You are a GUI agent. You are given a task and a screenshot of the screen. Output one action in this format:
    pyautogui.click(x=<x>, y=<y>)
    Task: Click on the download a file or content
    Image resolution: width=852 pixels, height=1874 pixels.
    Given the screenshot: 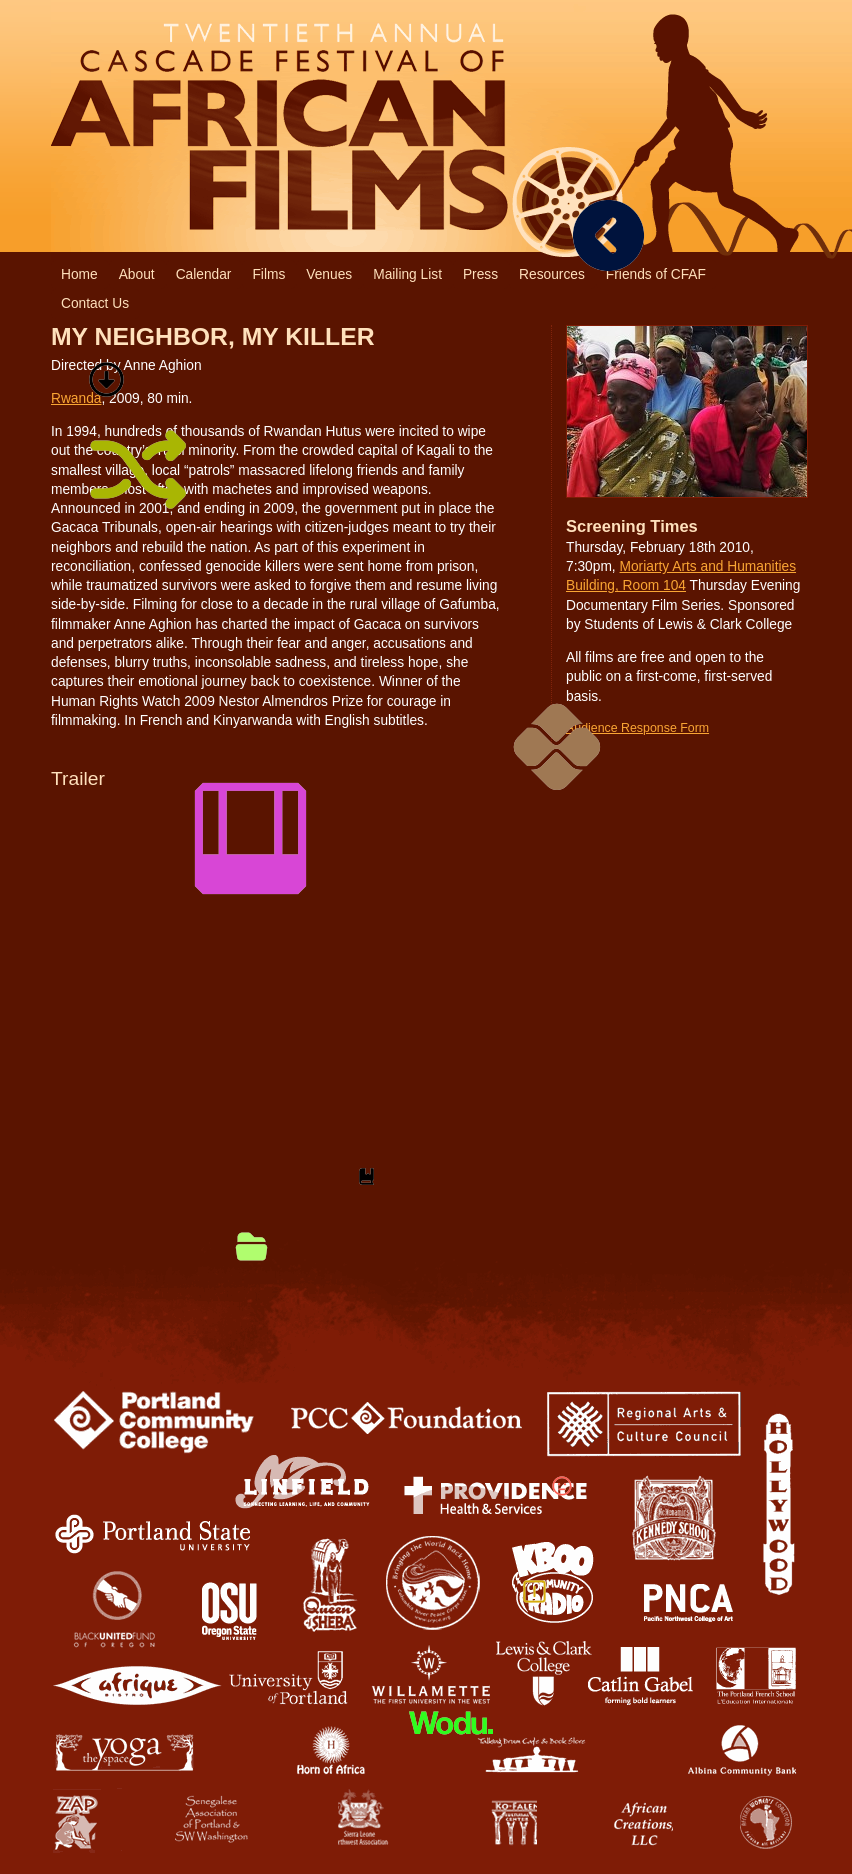 What is the action you would take?
    pyautogui.click(x=106, y=379)
    